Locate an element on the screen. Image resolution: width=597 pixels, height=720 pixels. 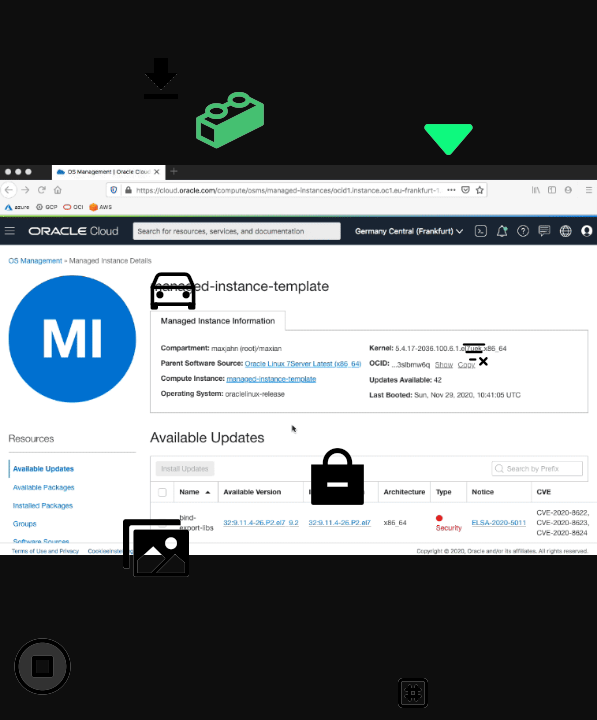
expand a dropdown menu is located at coordinates (448, 139).